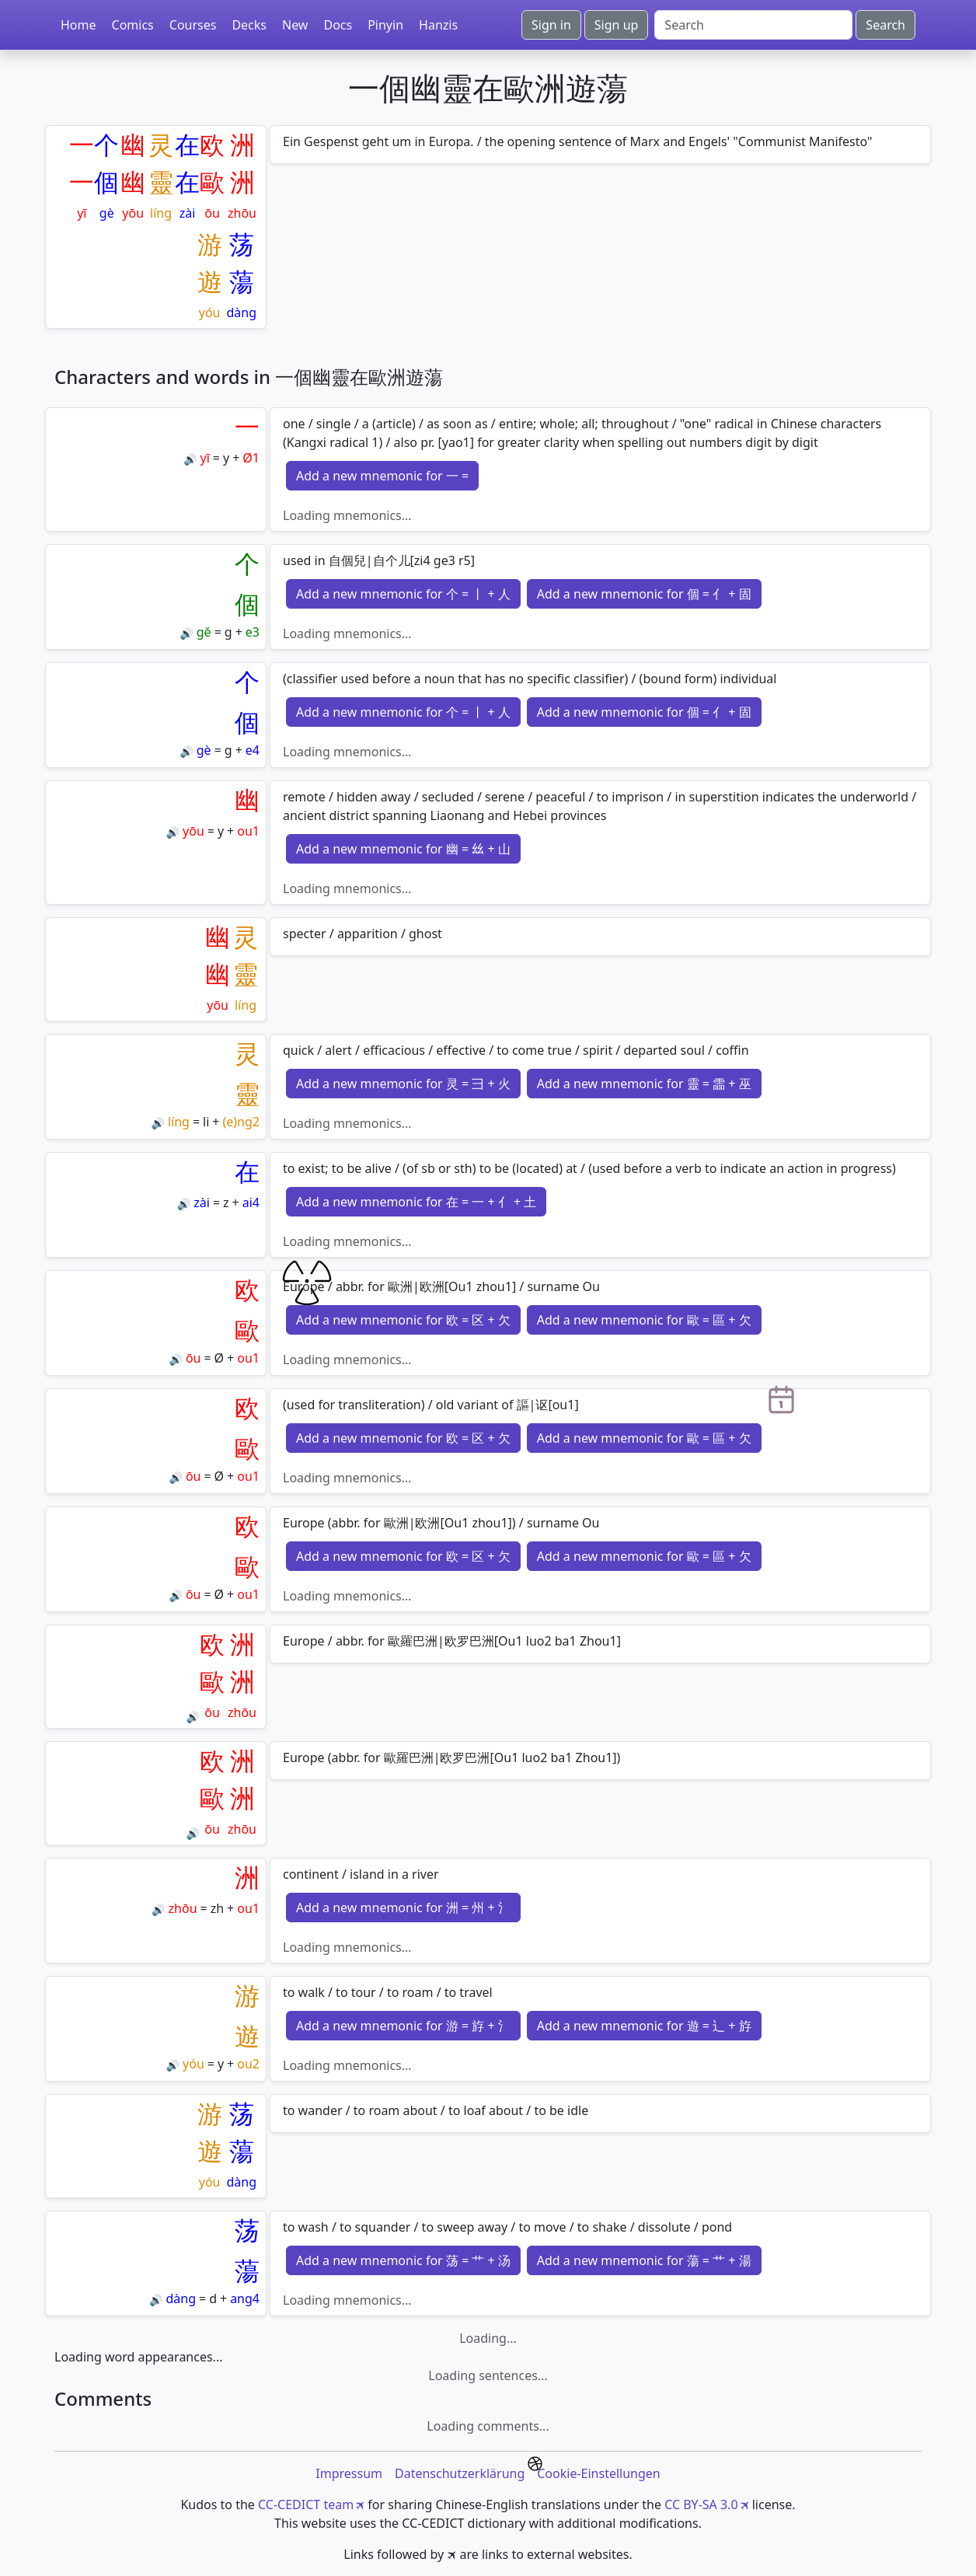 This screenshot has height=2576, width=976. Describe the element at coordinates (781, 1399) in the screenshot. I see `view events for the first day of the month` at that location.